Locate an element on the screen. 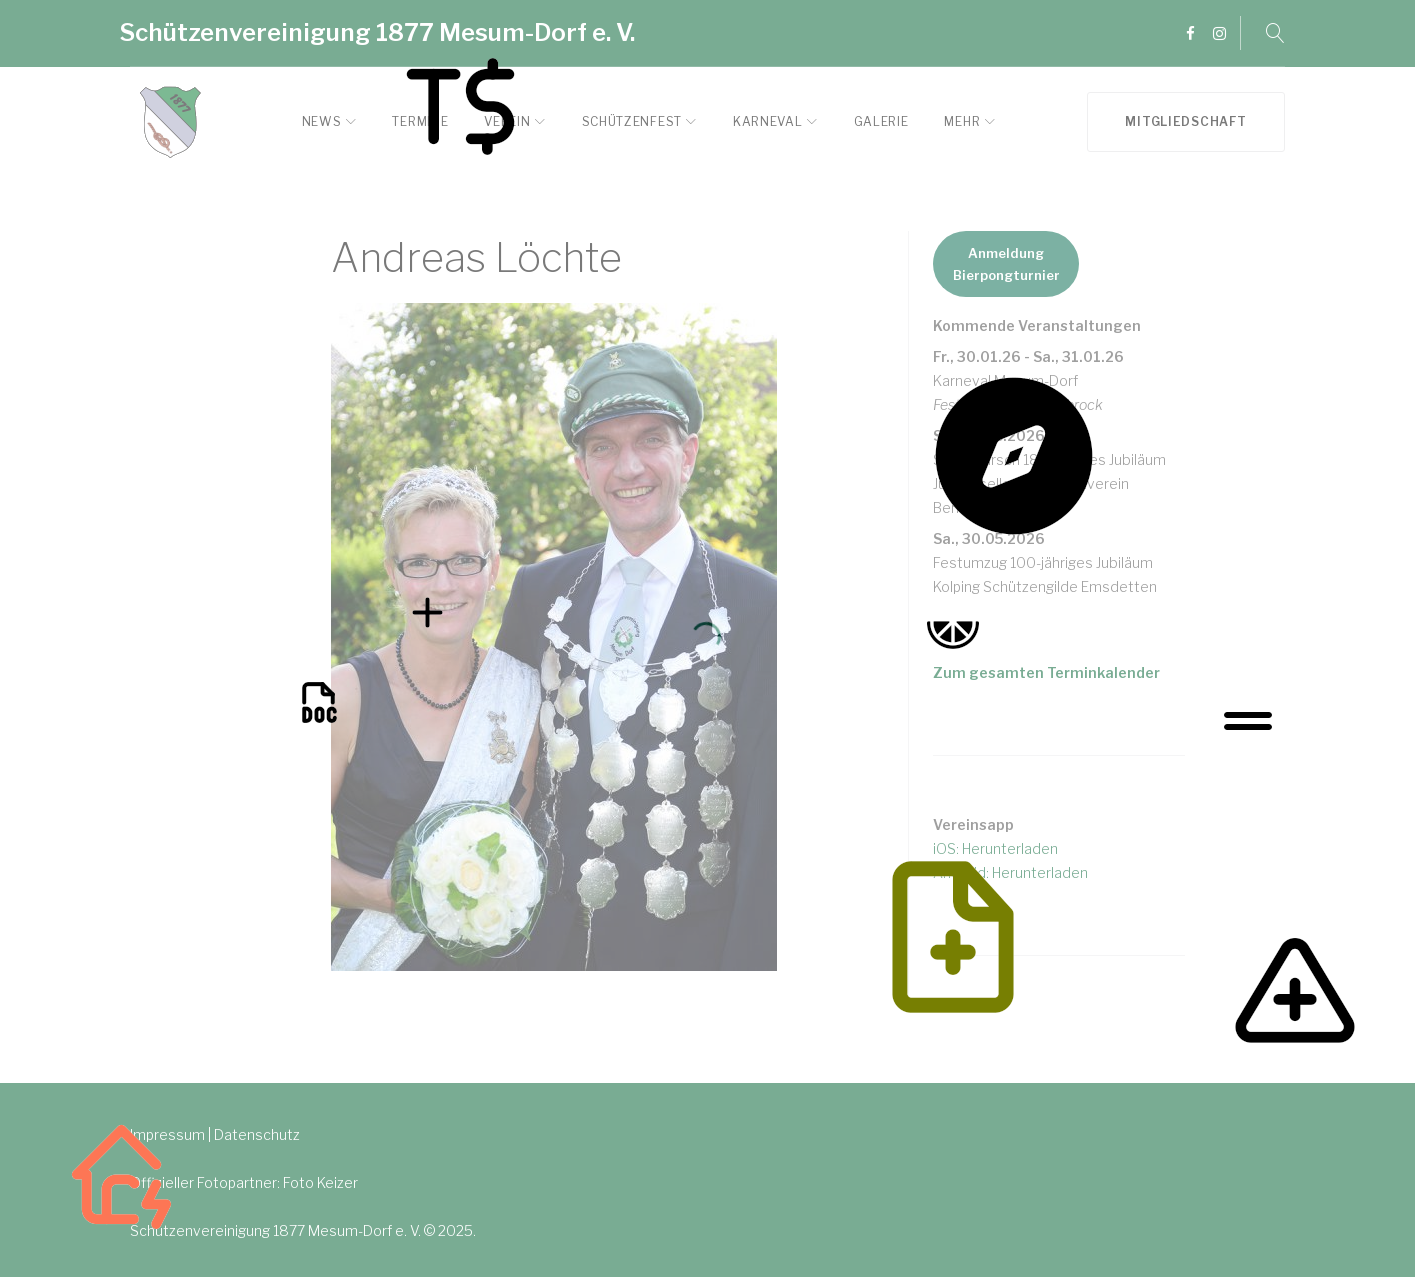 The image size is (1415, 1277). represents Tongan paʻanga currency (T$) is located at coordinates (460, 106).